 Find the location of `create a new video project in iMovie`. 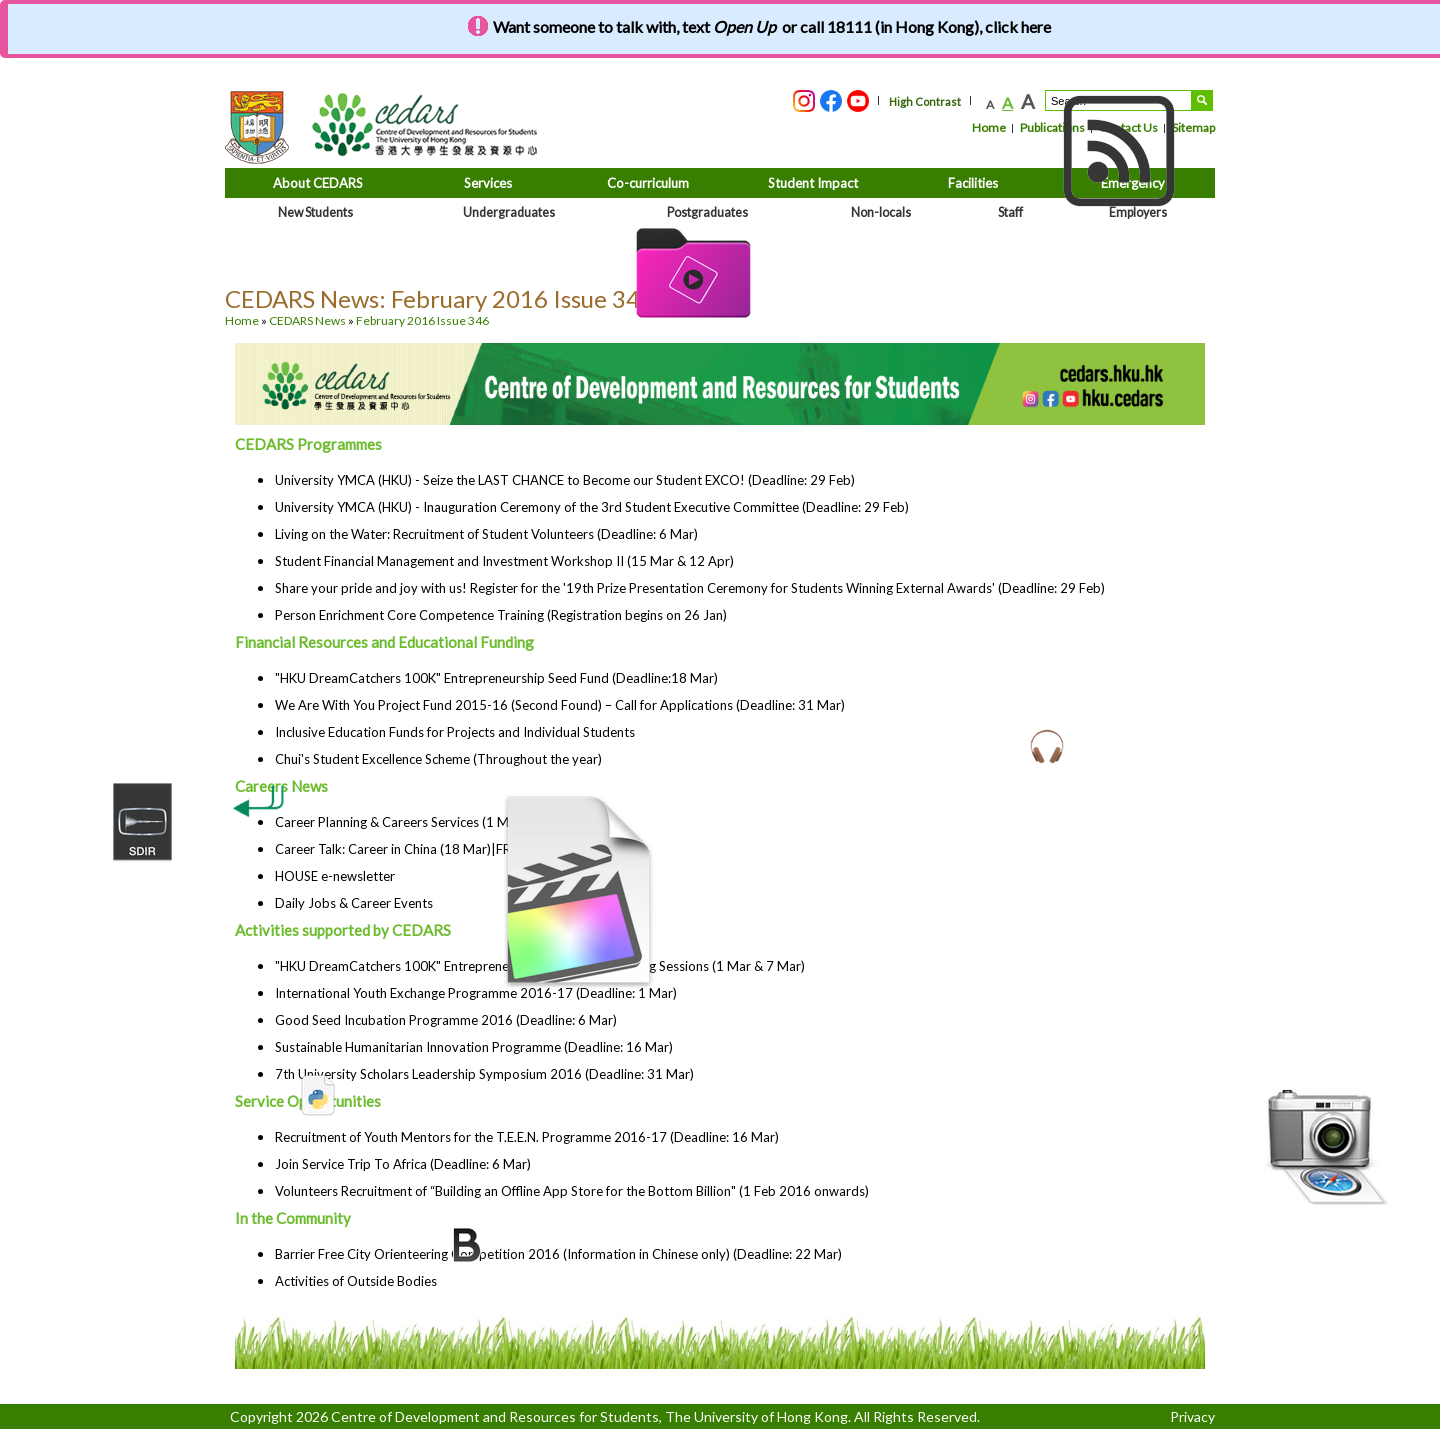

create a new video project in iMovie is located at coordinates (578, 894).